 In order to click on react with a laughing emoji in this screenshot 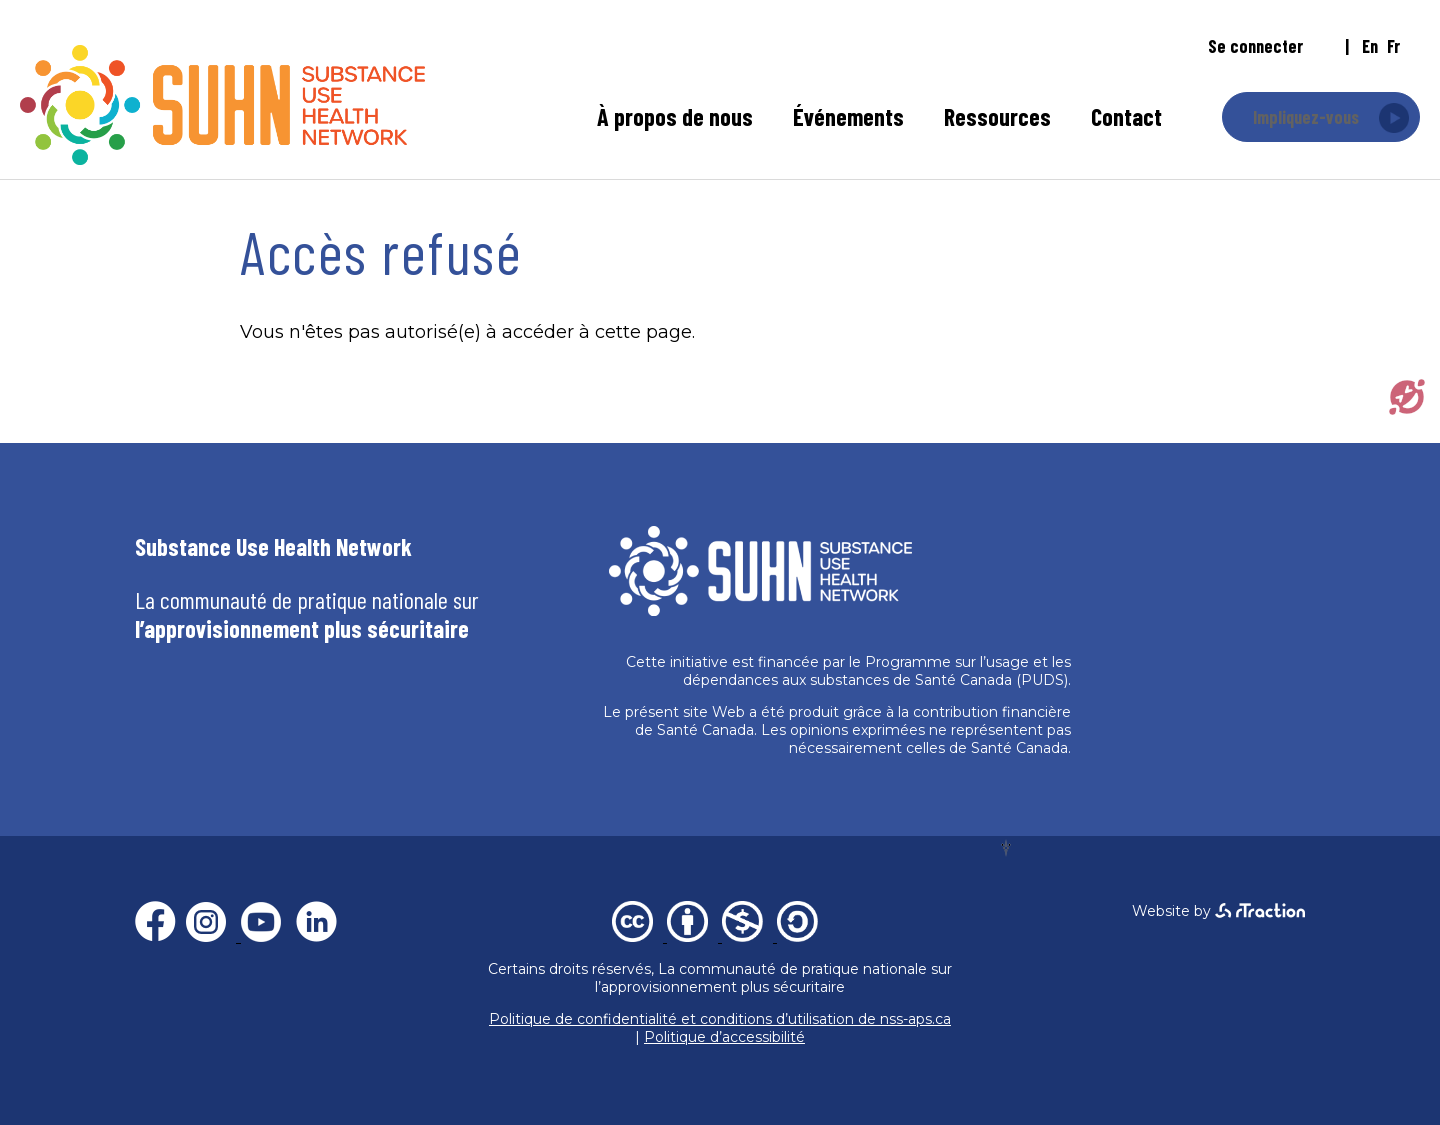, I will do `click(1407, 397)`.